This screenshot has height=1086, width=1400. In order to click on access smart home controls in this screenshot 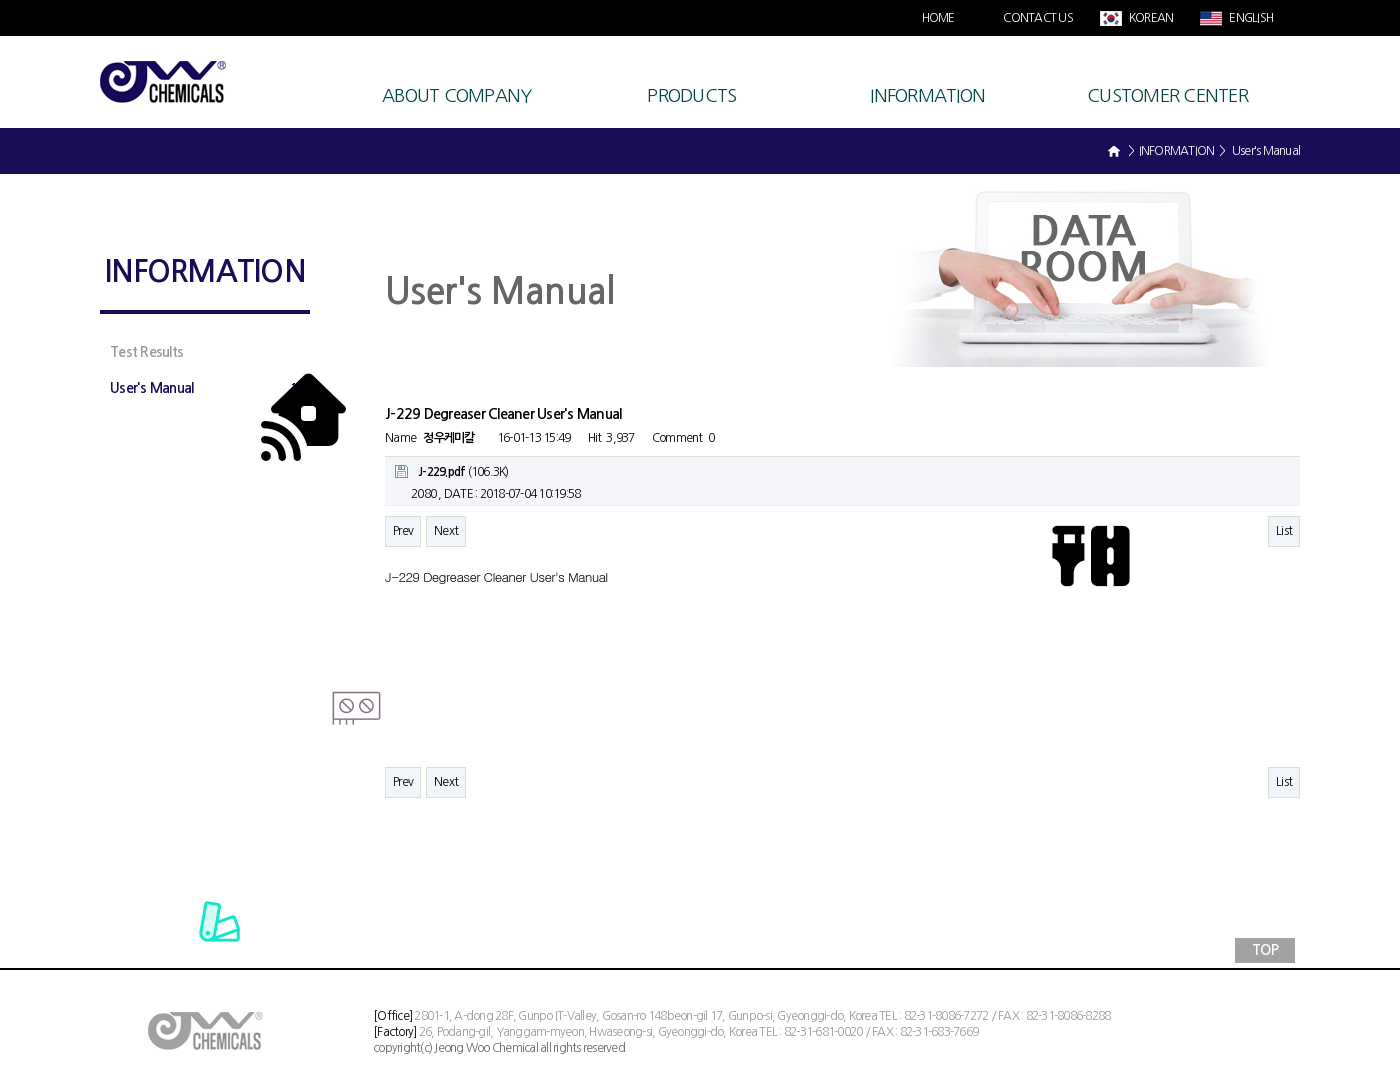, I will do `click(306, 416)`.